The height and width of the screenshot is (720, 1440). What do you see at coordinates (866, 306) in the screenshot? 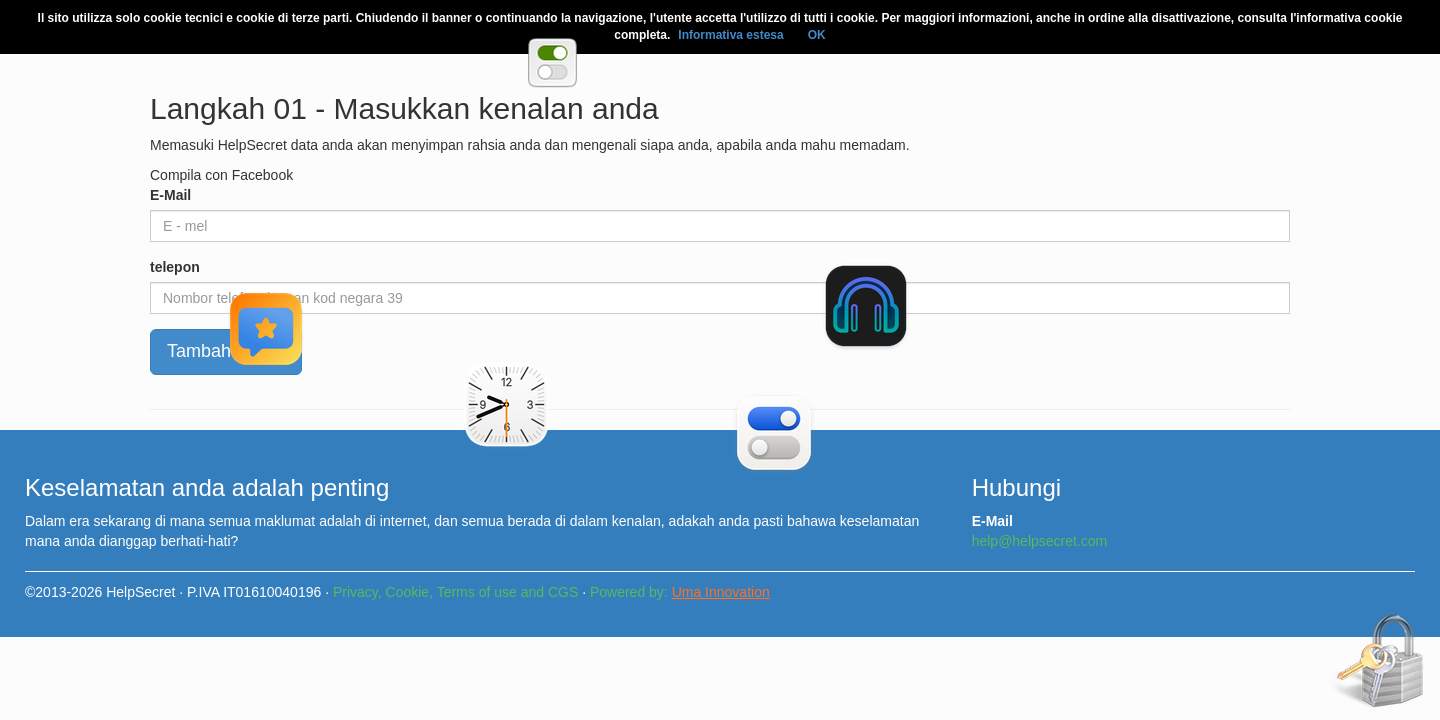
I see `open spotube music streaming app` at bounding box center [866, 306].